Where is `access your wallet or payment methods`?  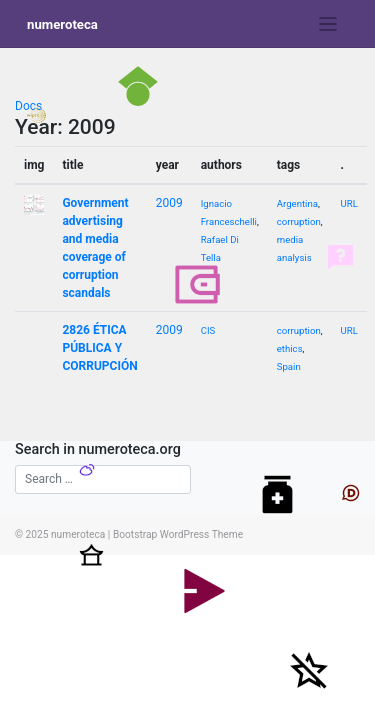 access your wallet or payment methods is located at coordinates (196, 284).